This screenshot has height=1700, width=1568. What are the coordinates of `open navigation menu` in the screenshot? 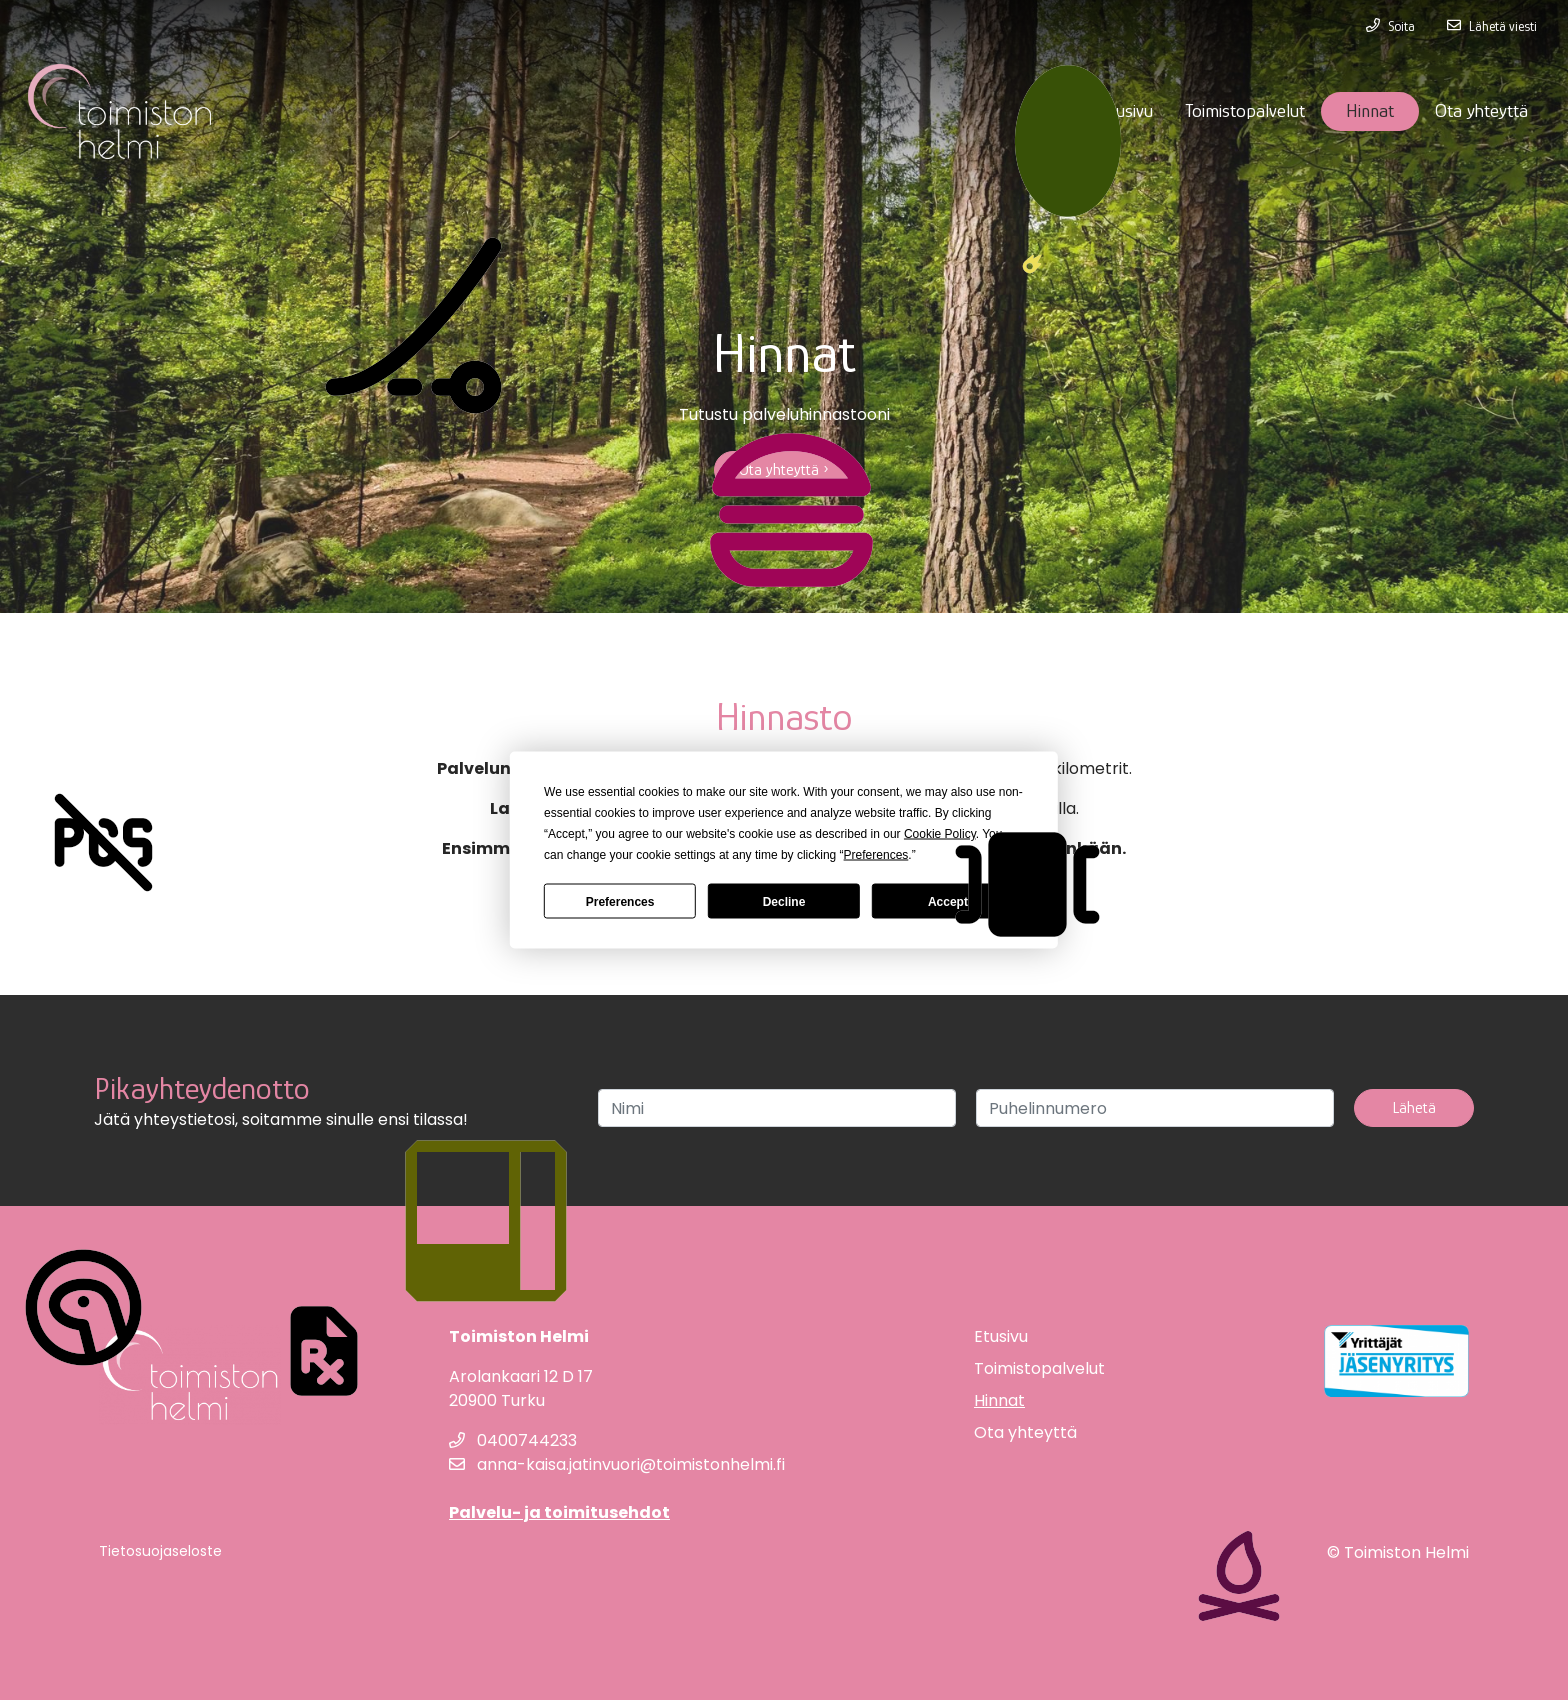 It's located at (791, 514).